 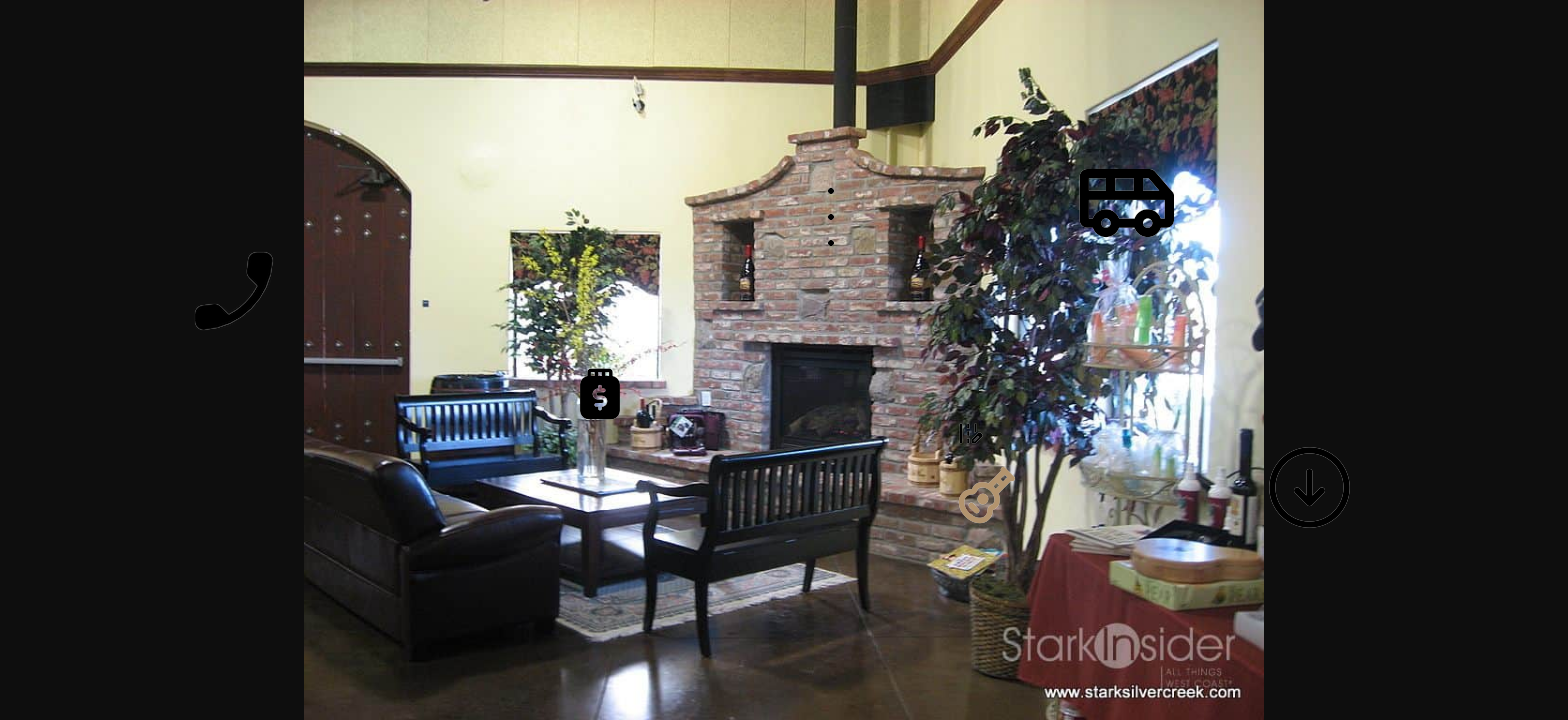 What do you see at coordinates (1124, 201) in the screenshot?
I see `track delivery or shipping status` at bounding box center [1124, 201].